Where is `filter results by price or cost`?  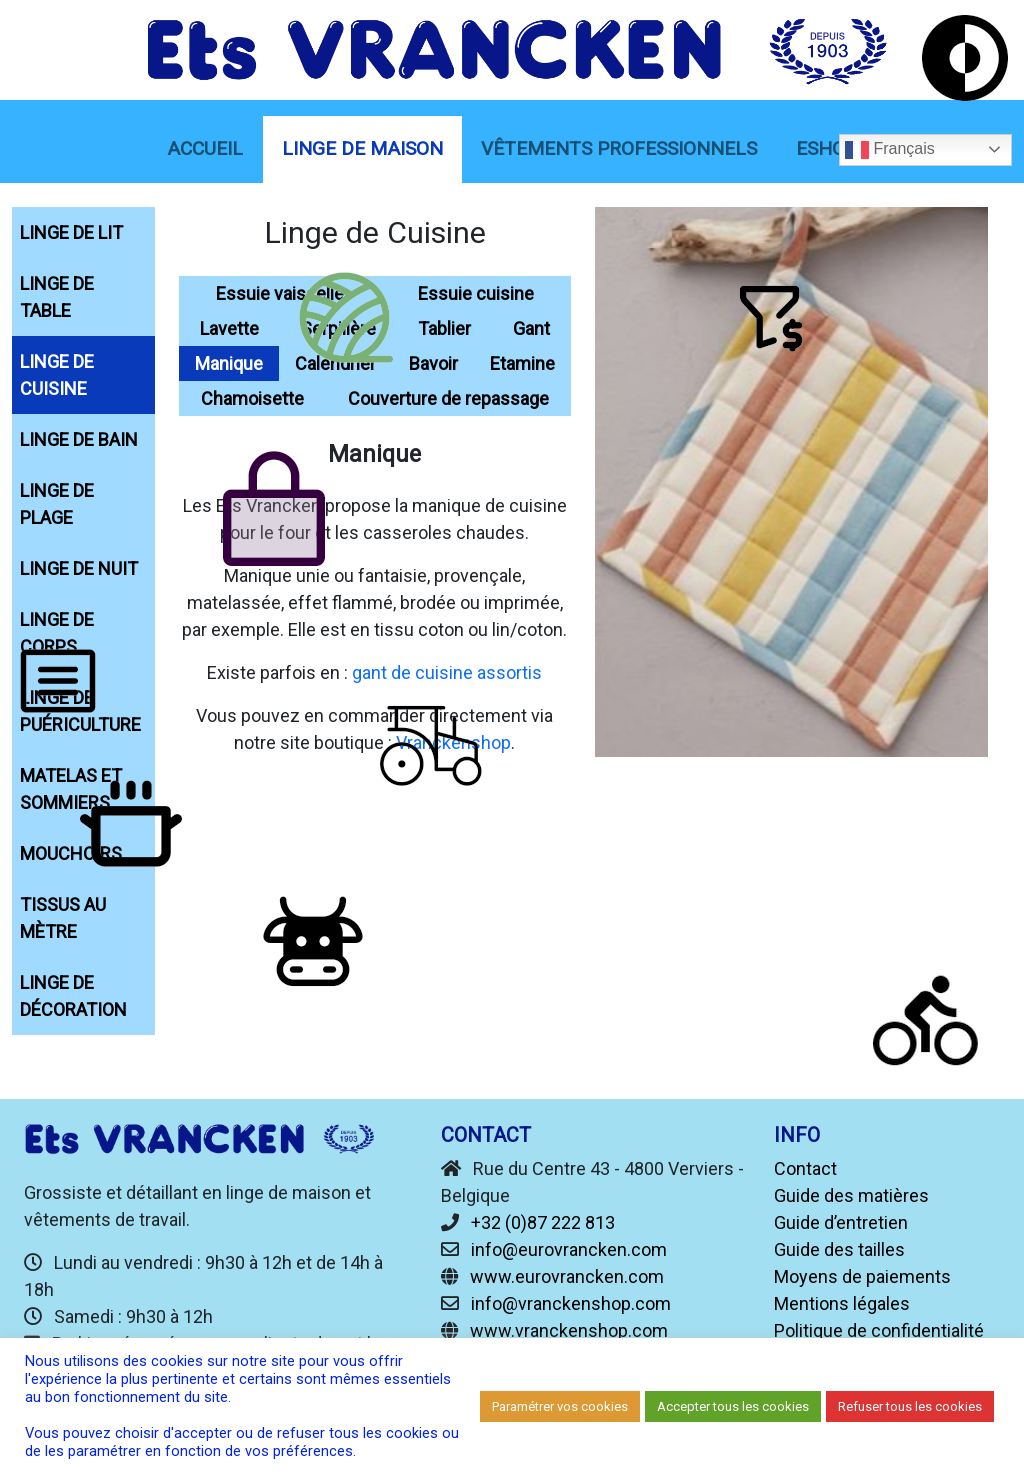 filter results by price or cost is located at coordinates (769, 315).